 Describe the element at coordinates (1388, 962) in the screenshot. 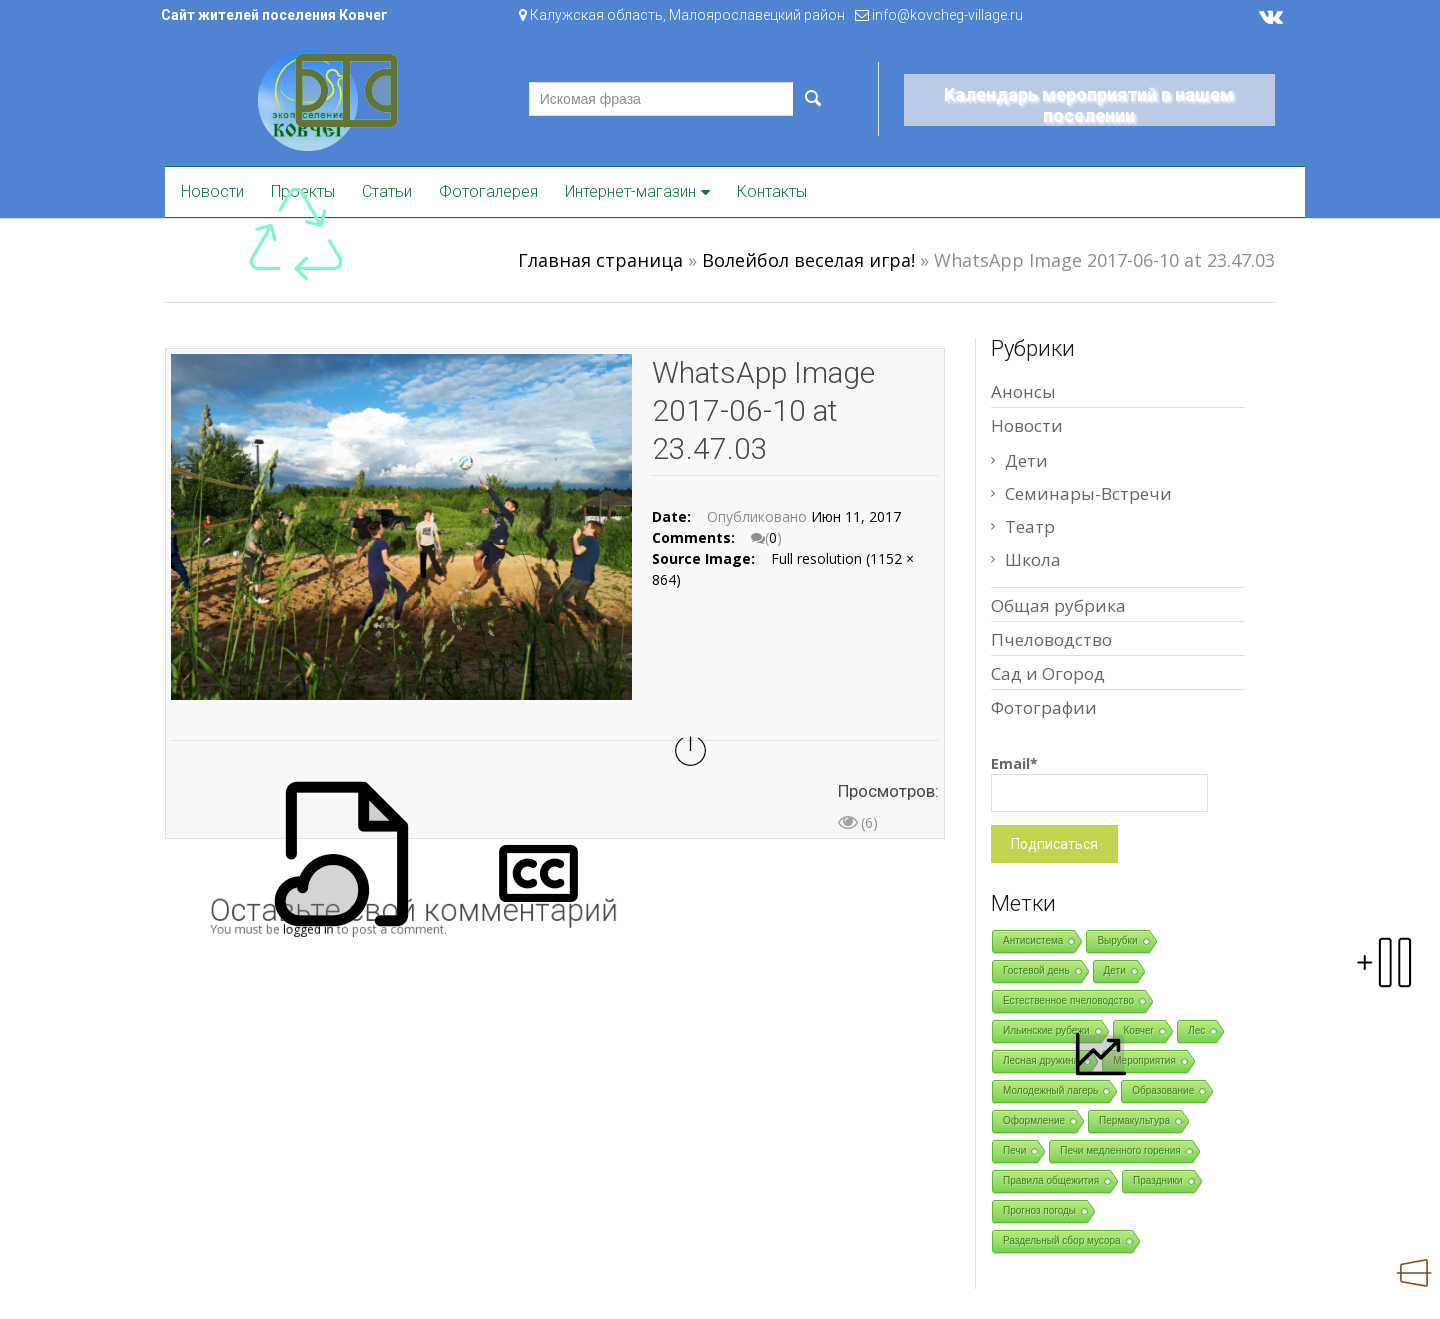

I see `add a column to the left` at that location.